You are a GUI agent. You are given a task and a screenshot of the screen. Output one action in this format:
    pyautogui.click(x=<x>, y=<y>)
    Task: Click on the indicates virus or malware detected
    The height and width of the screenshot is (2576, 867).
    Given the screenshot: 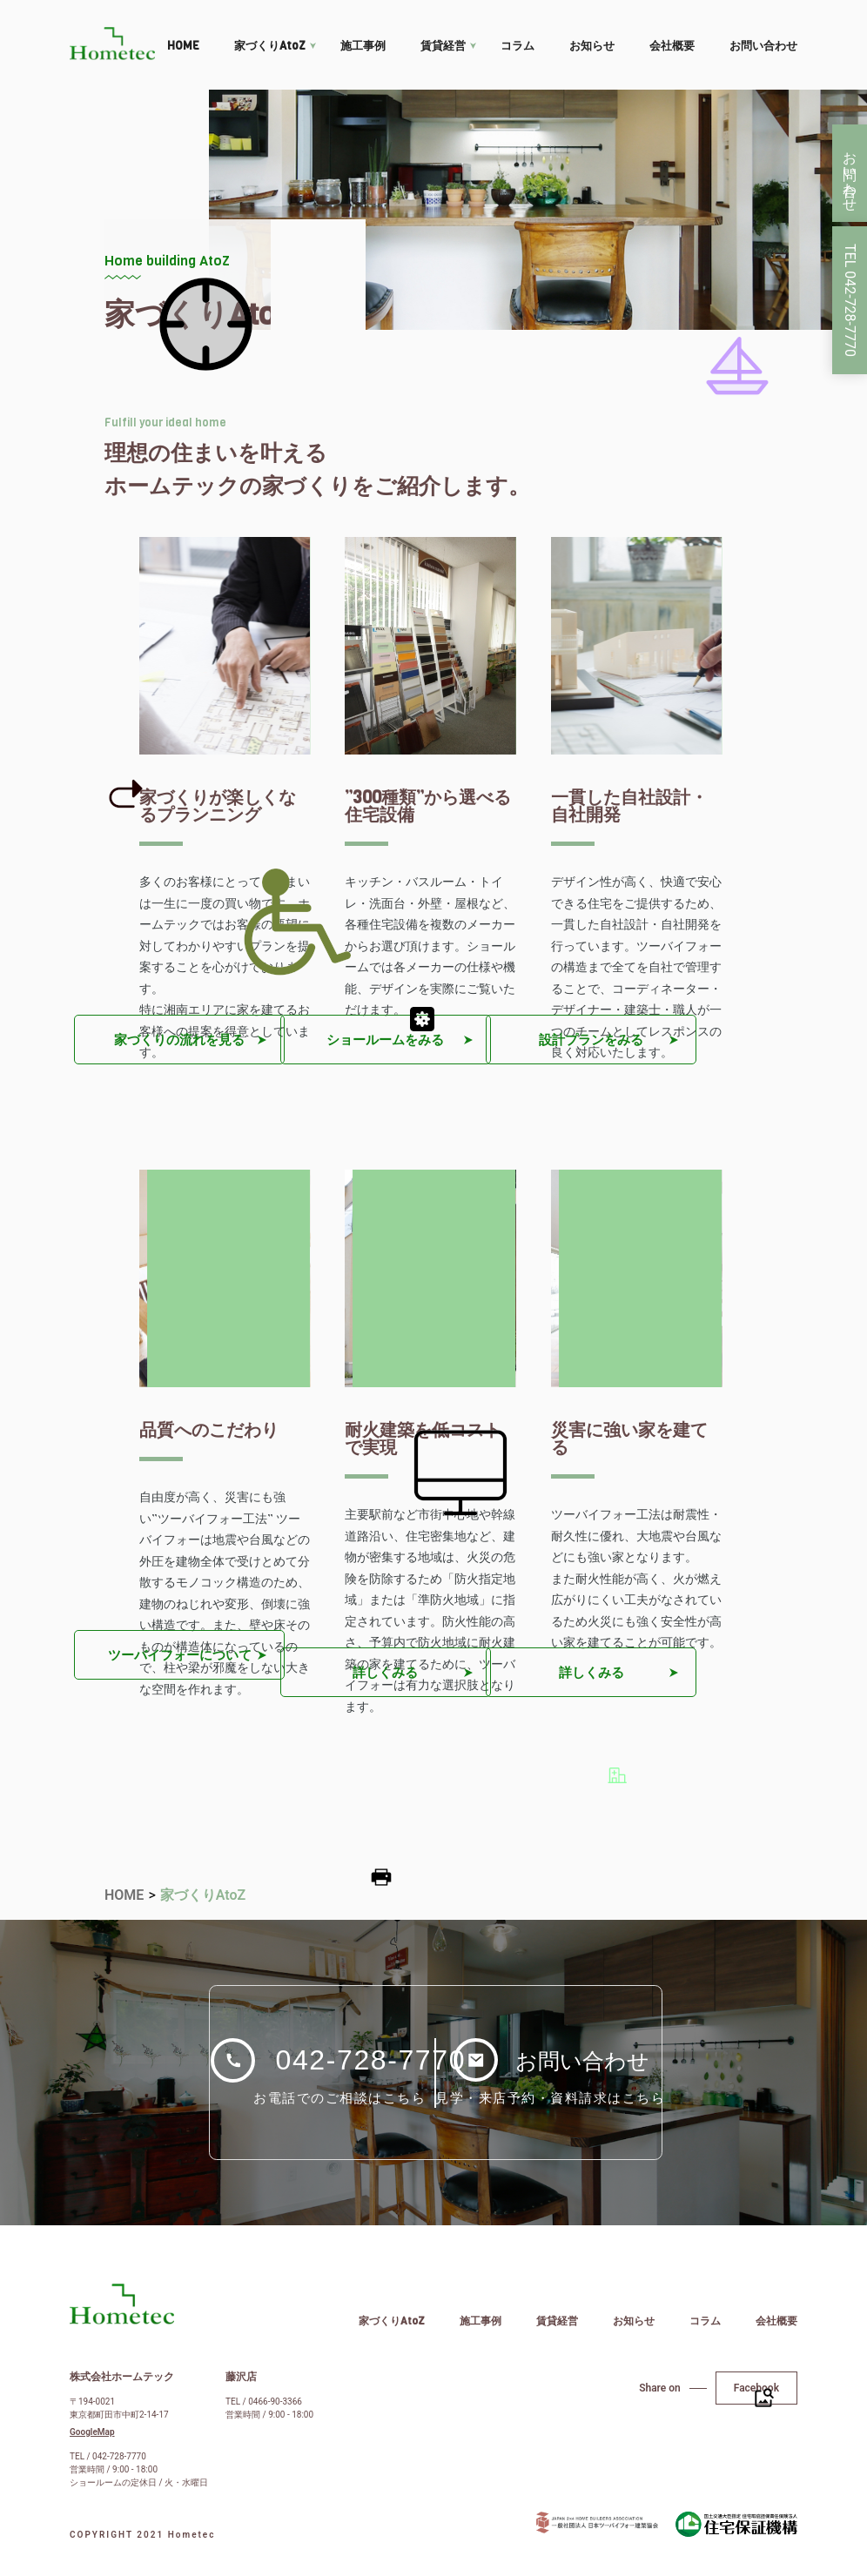 What is the action you would take?
    pyautogui.click(x=422, y=1019)
    